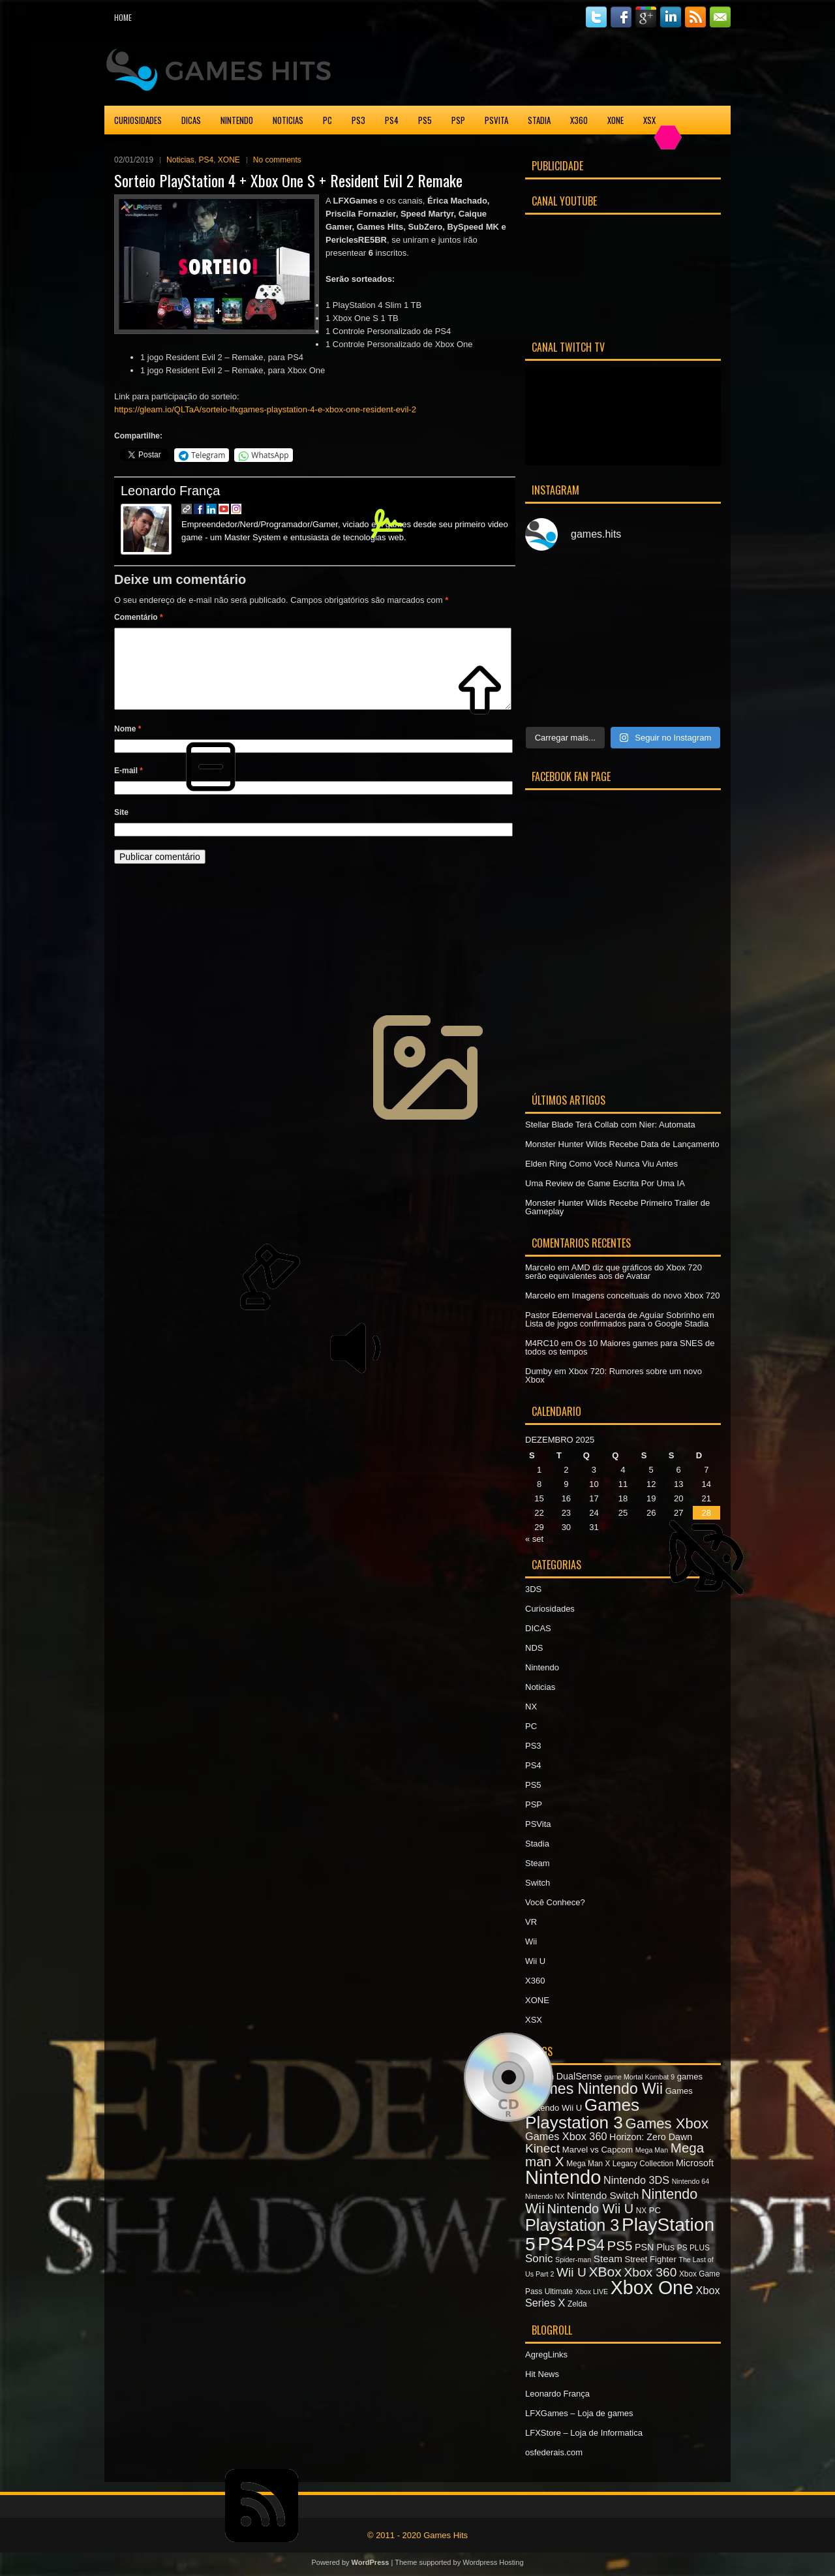 This screenshot has width=835, height=2576. Describe the element at coordinates (669, 137) in the screenshot. I see `set a data breakpoint in the debugger` at that location.